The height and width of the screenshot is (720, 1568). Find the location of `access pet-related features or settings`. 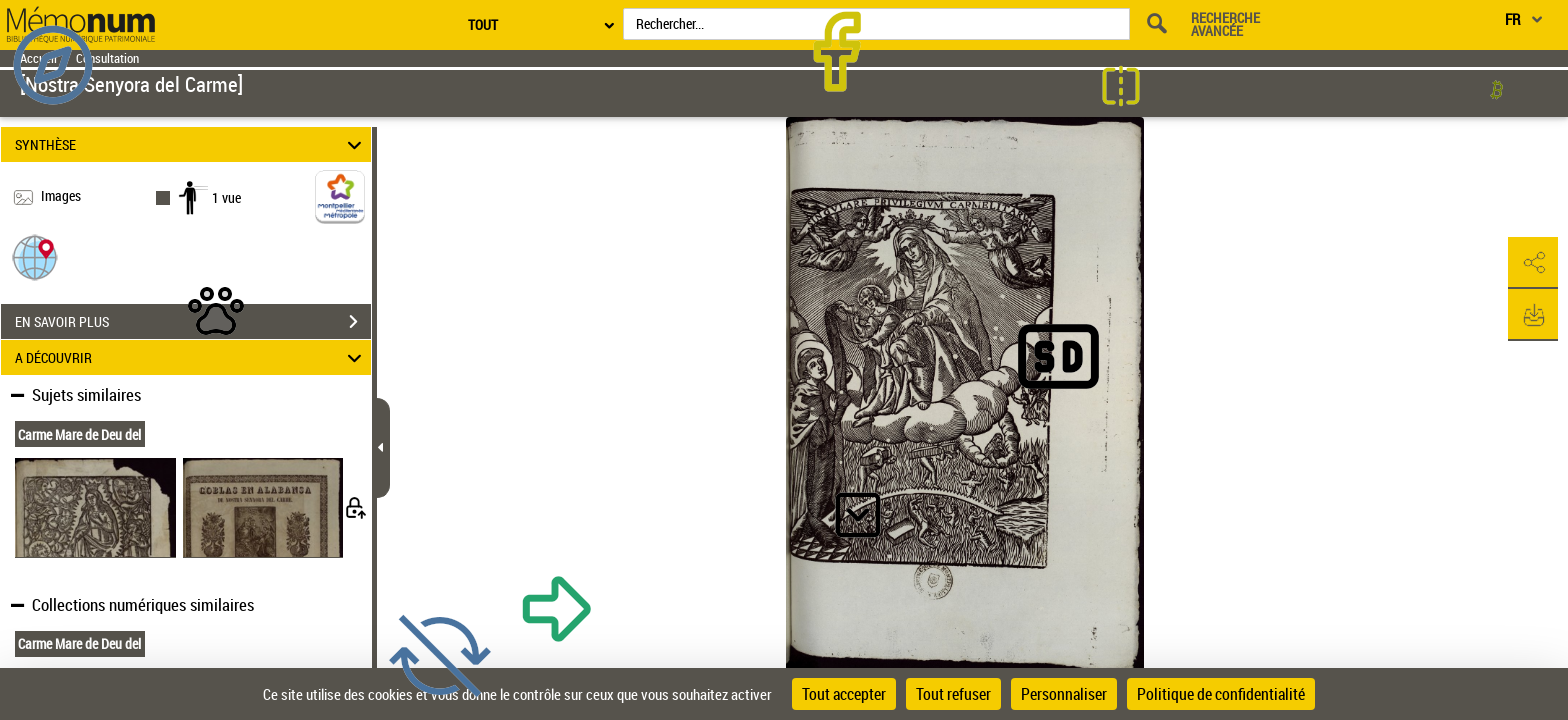

access pet-related features or settings is located at coordinates (216, 311).